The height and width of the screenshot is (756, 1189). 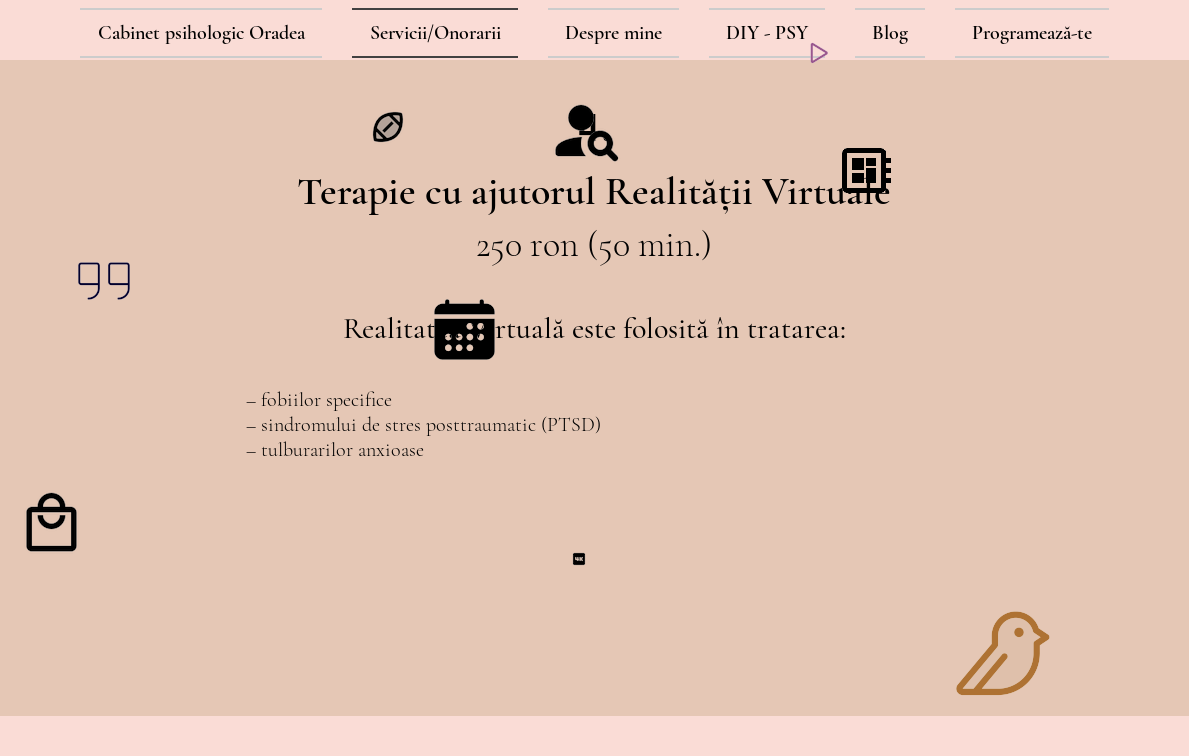 I want to click on play media or start video, so click(x=817, y=53).